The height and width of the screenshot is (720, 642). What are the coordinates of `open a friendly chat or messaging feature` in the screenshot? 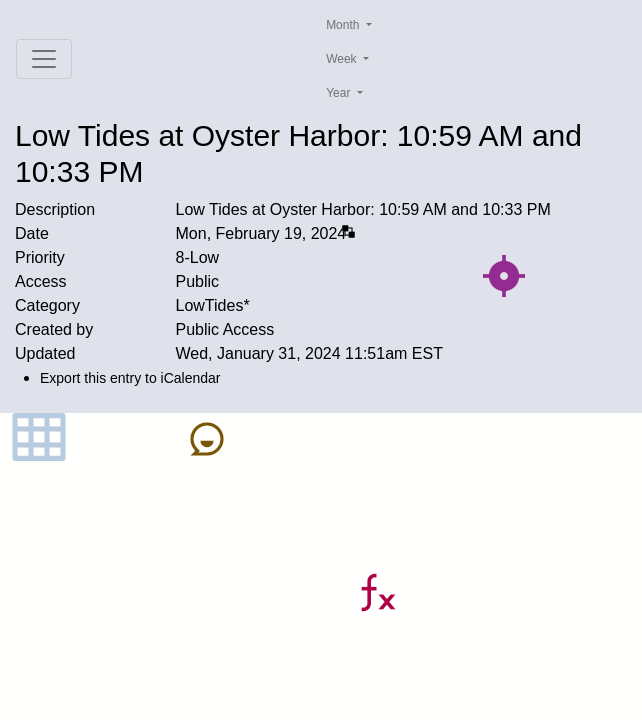 It's located at (207, 439).